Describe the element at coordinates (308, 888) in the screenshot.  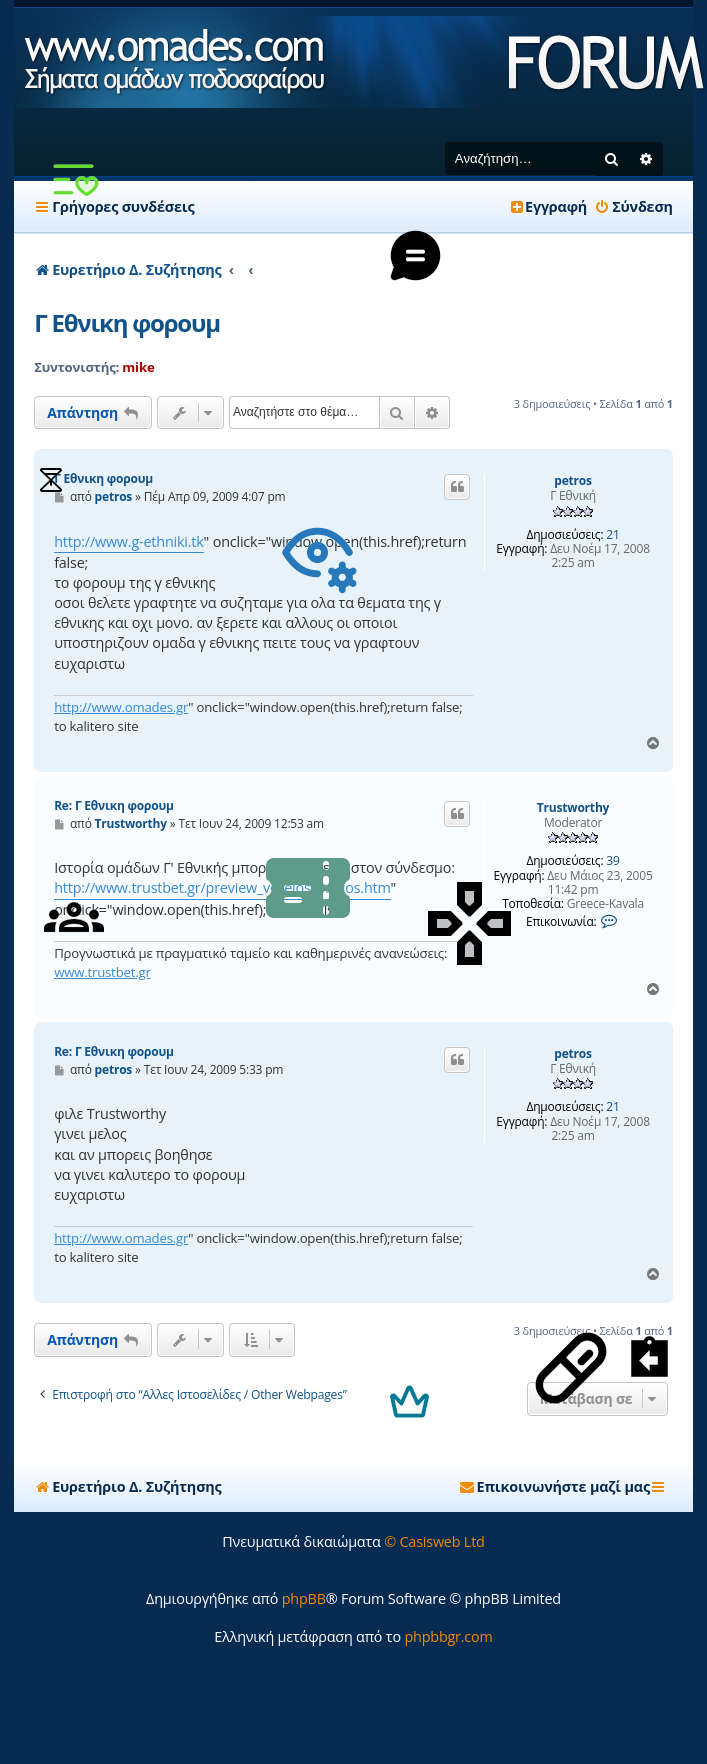
I see `view your tickets or passes` at that location.